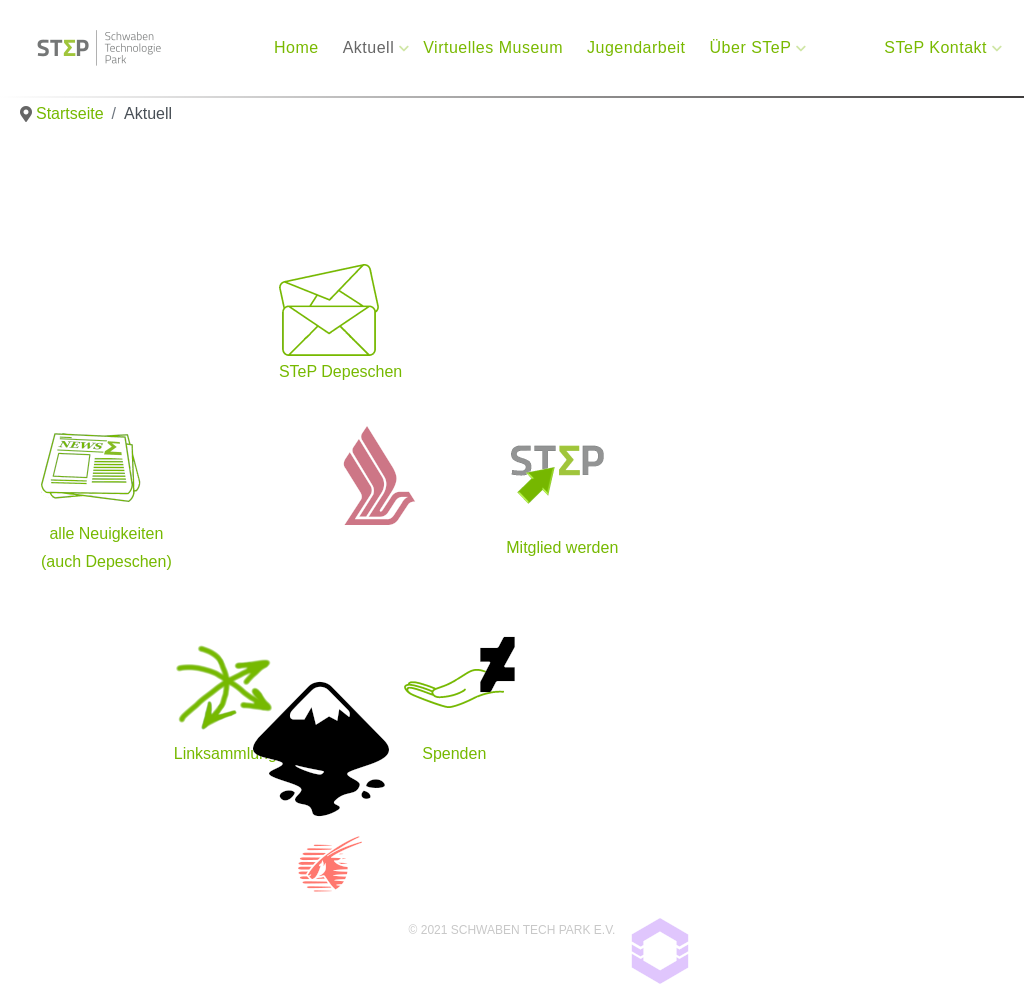  What do you see at coordinates (660, 951) in the screenshot?
I see `navigate to fugacloud services` at bounding box center [660, 951].